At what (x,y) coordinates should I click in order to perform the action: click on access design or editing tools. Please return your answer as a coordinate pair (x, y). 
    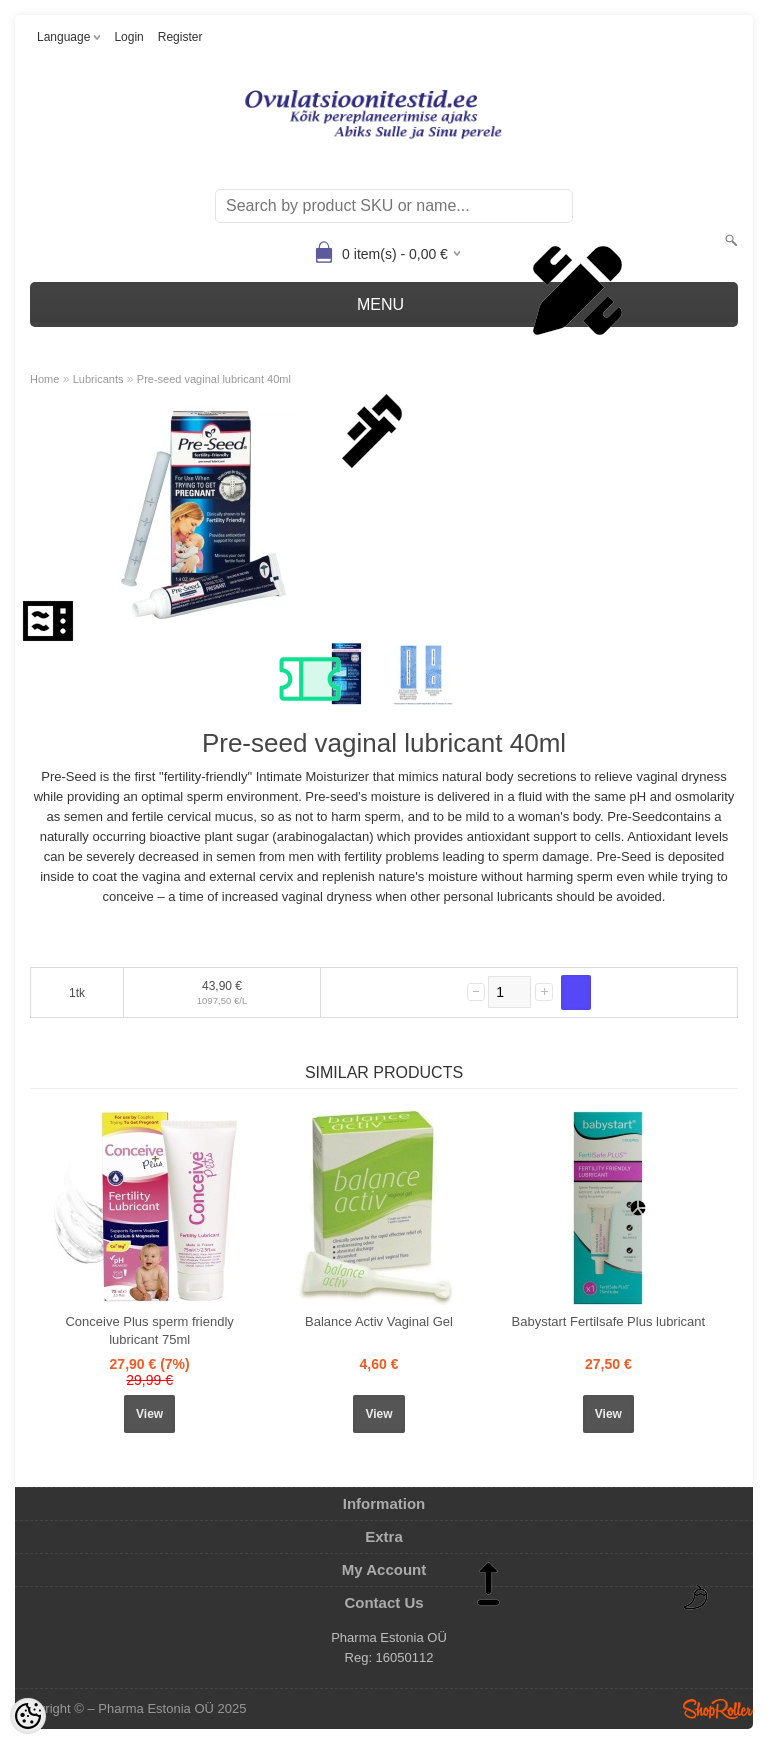
    Looking at the image, I should click on (577, 290).